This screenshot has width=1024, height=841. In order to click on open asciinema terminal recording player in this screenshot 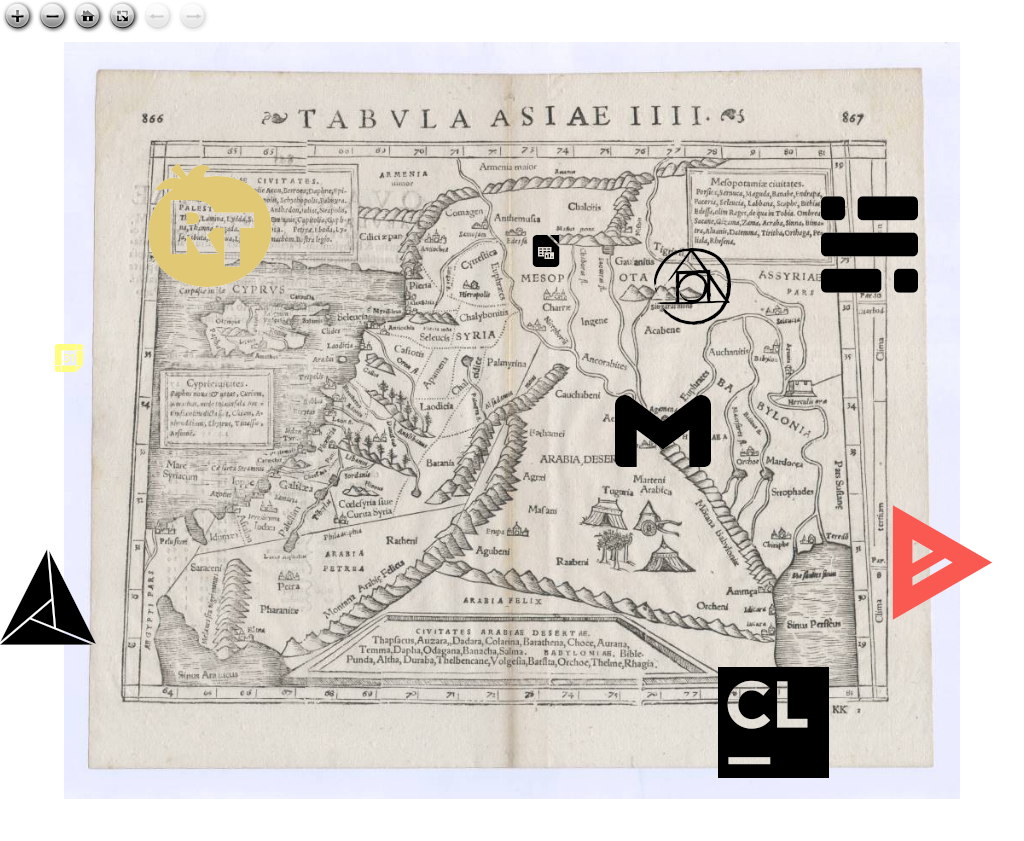, I will do `click(942, 562)`.